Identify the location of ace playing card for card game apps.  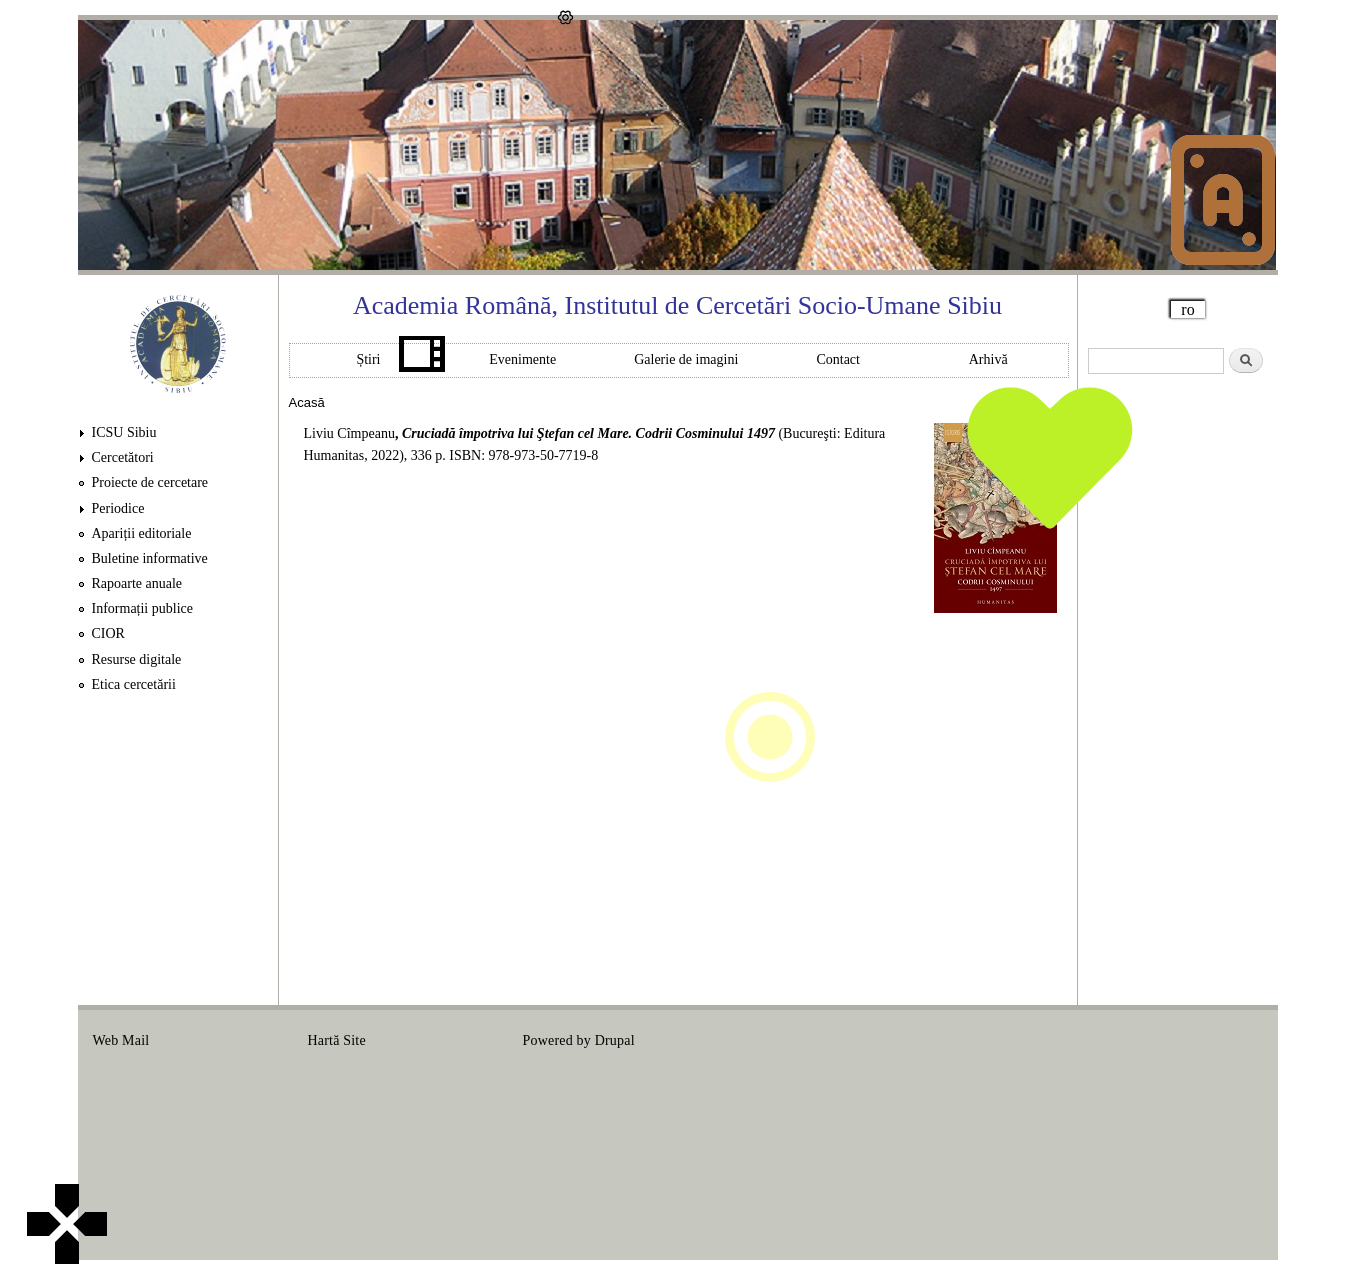
(1223, 200).